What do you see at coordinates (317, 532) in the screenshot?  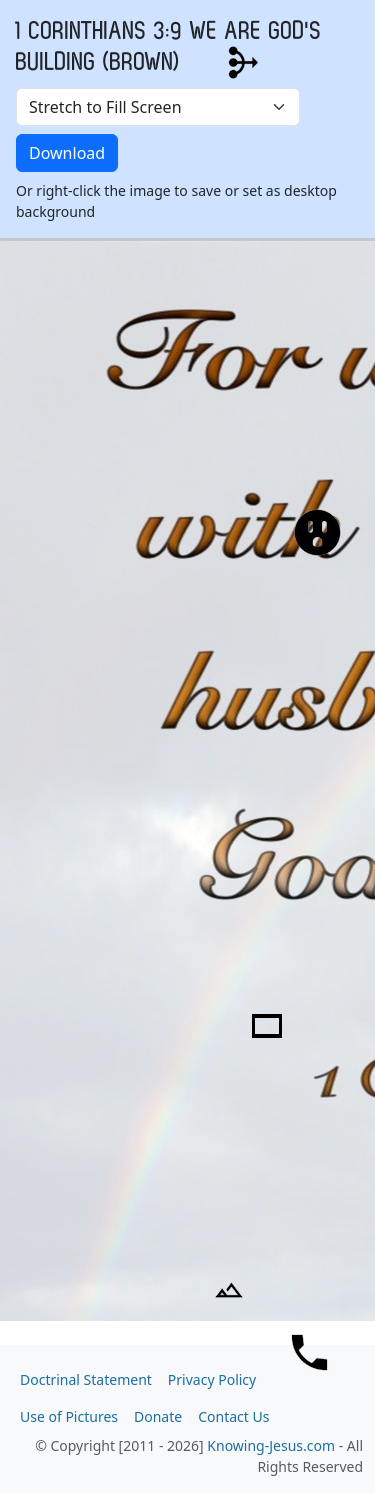 I see `indicates an electrical outlet or power socket` at bounding box center [317, 532].